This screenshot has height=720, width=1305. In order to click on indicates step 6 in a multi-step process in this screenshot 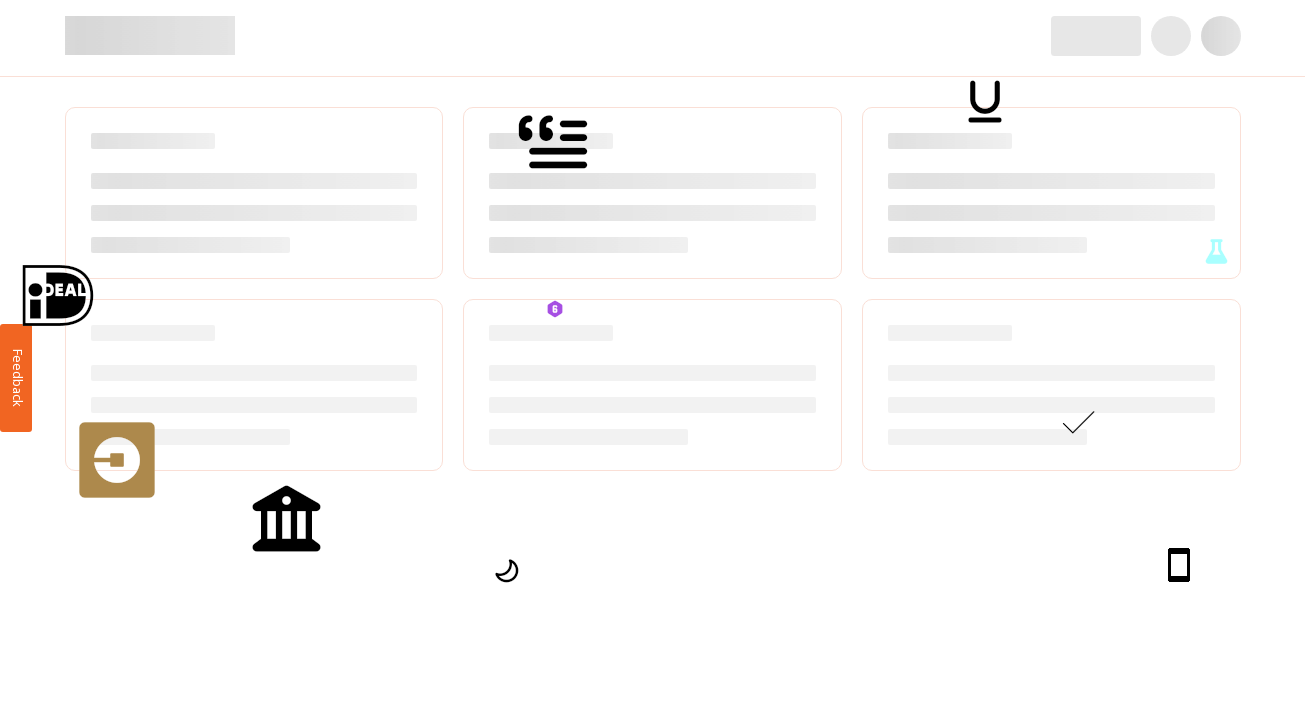, I will do `click(555, 309)`.